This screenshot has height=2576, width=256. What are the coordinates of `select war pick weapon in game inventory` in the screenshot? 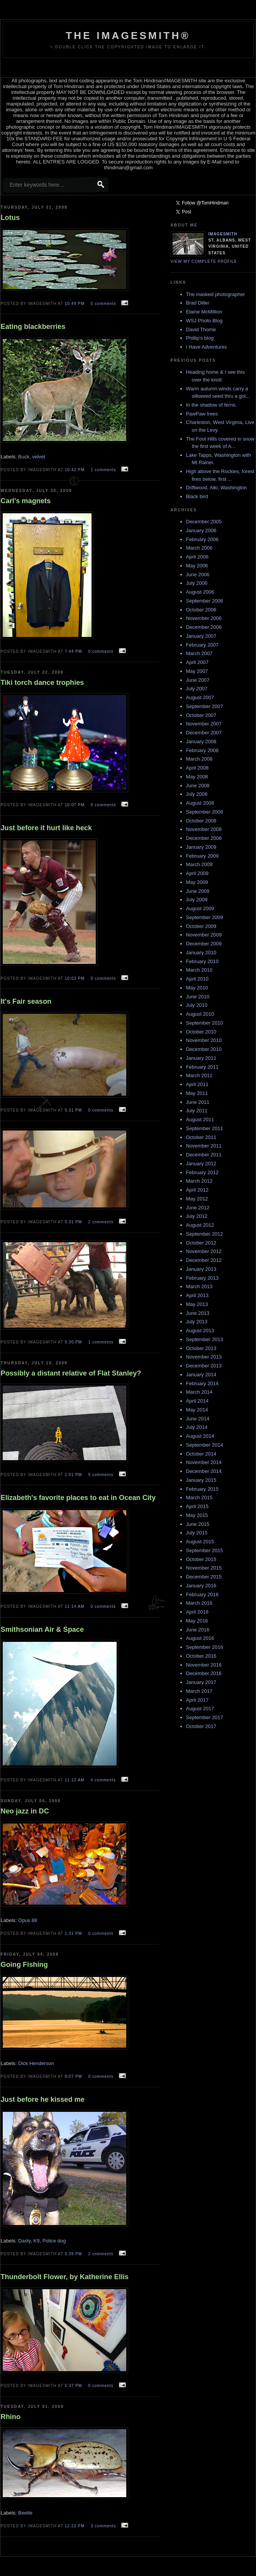 It's located at (44, 1103).